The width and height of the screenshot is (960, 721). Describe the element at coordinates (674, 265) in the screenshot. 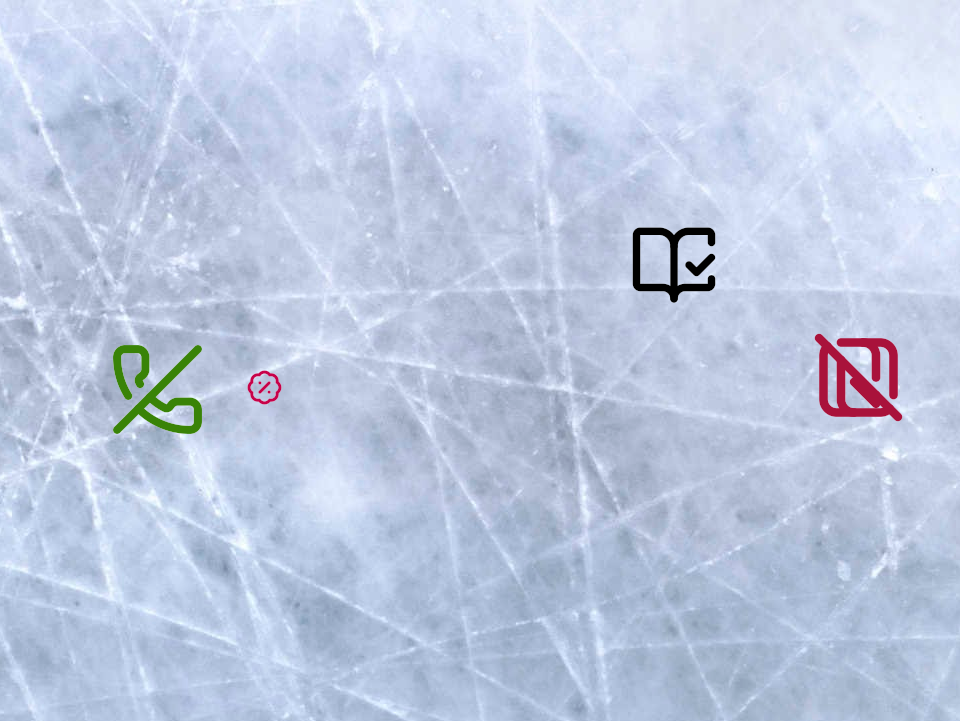

I see `mark a book or reading item as completed` at that location.